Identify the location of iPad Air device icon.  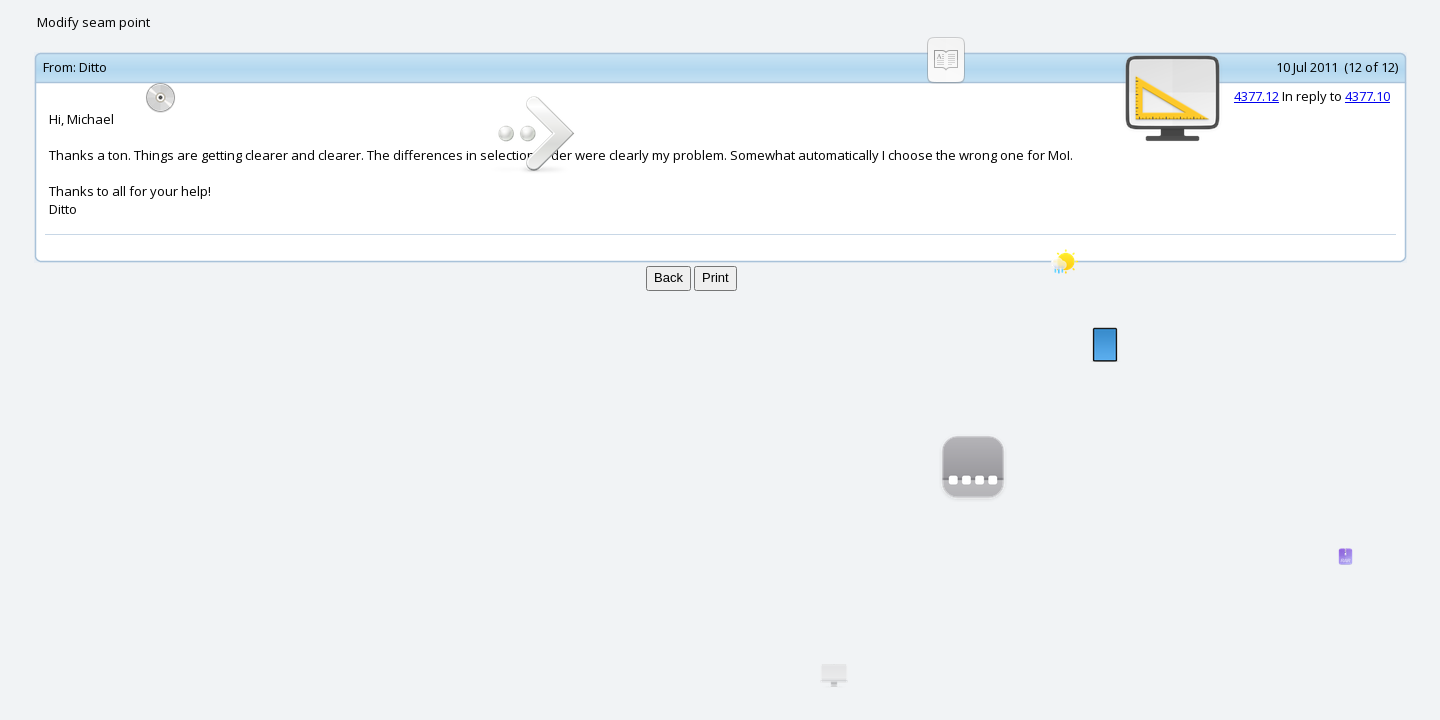
(1105, 345).